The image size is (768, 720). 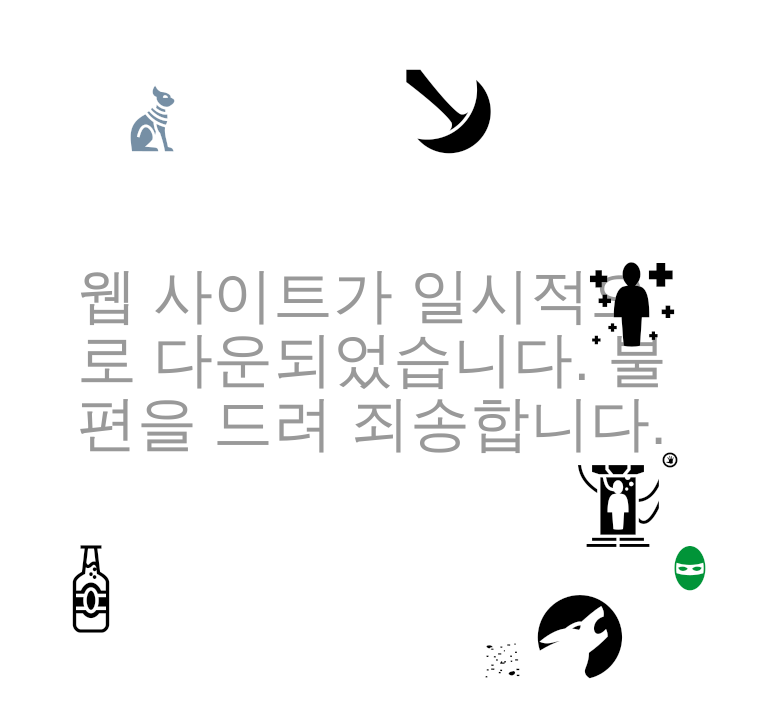 What do you see at coordinates (502, 660) in the screenshot?
I see `select a path or route tile in a game` at bounding box center [502, 660].